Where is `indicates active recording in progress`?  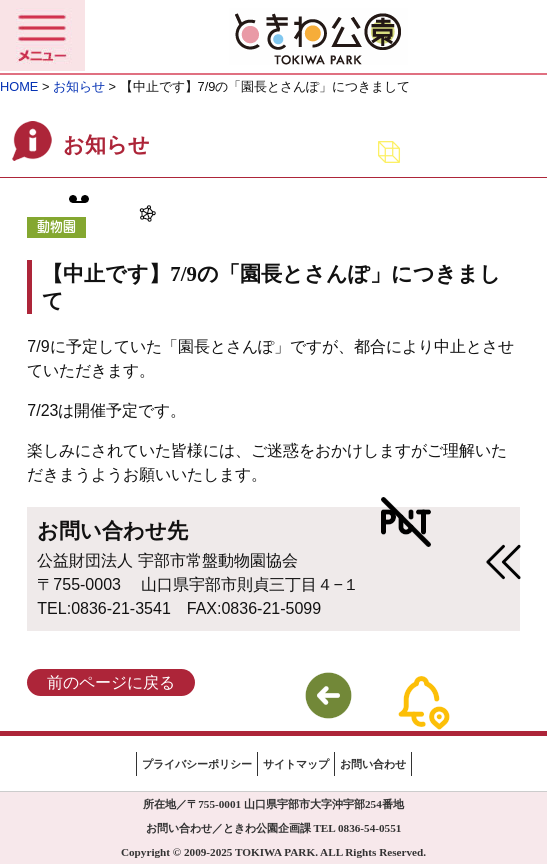 indicates active recording in progress is located at coordinates (79, 199).